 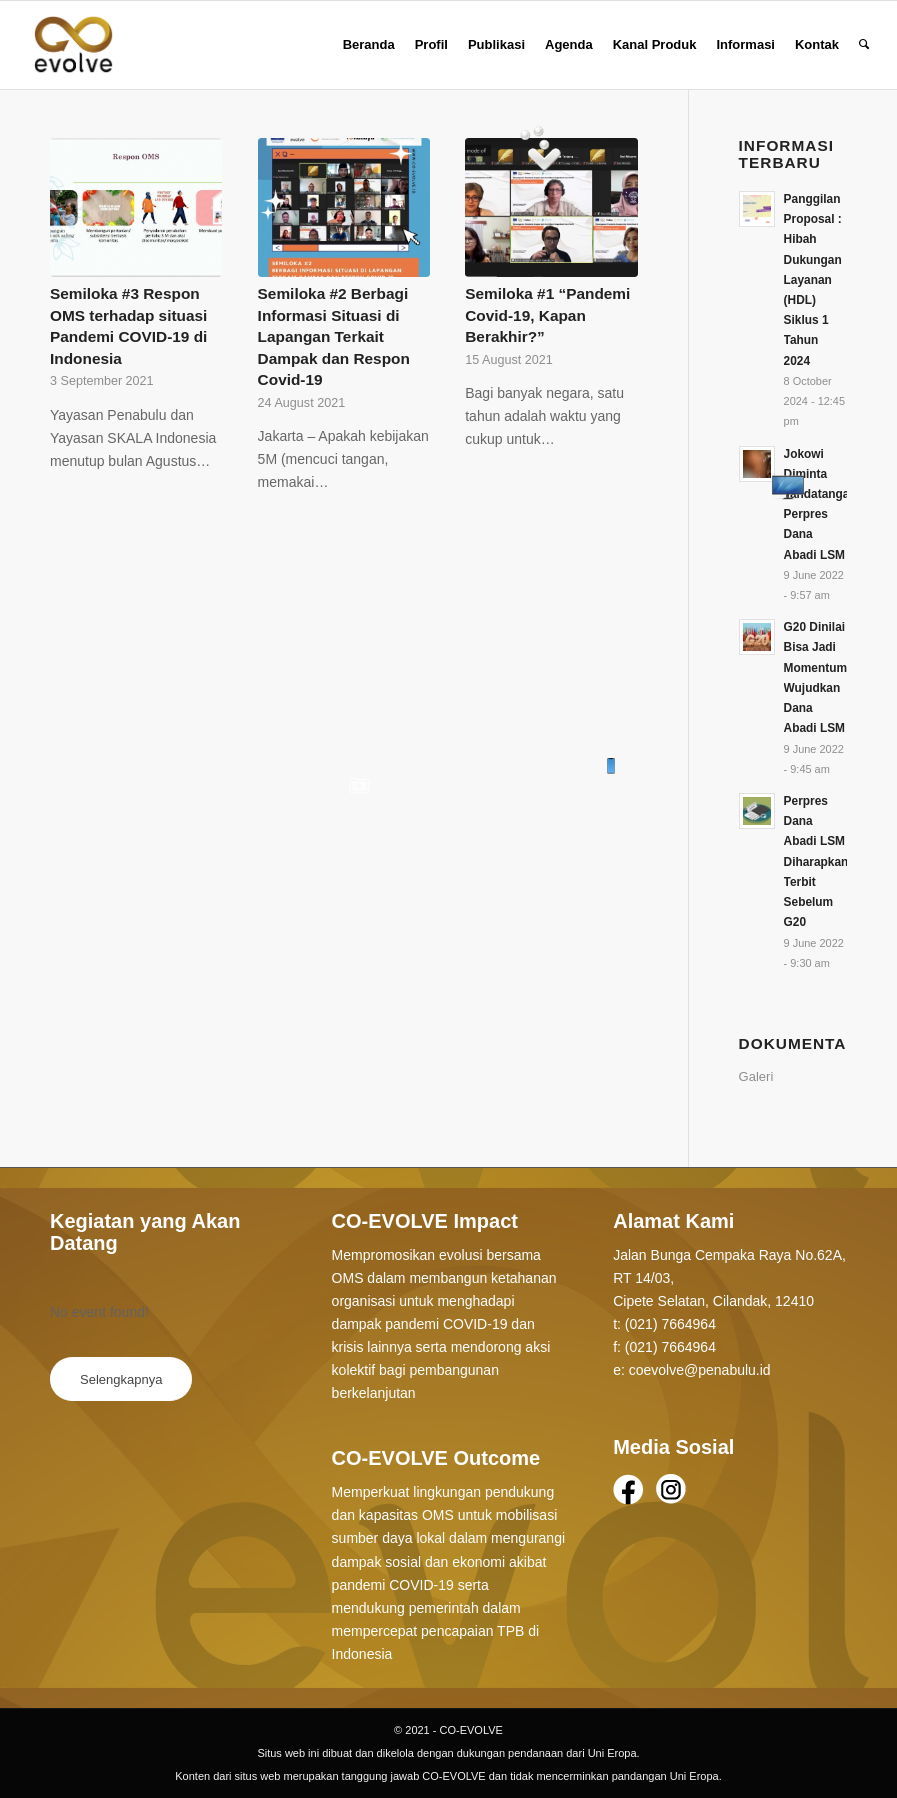 What do you see at coordinates (359, 785) in the screenshot?
I see `access your favorites folder in the media library` at bounding box center [359, 785].